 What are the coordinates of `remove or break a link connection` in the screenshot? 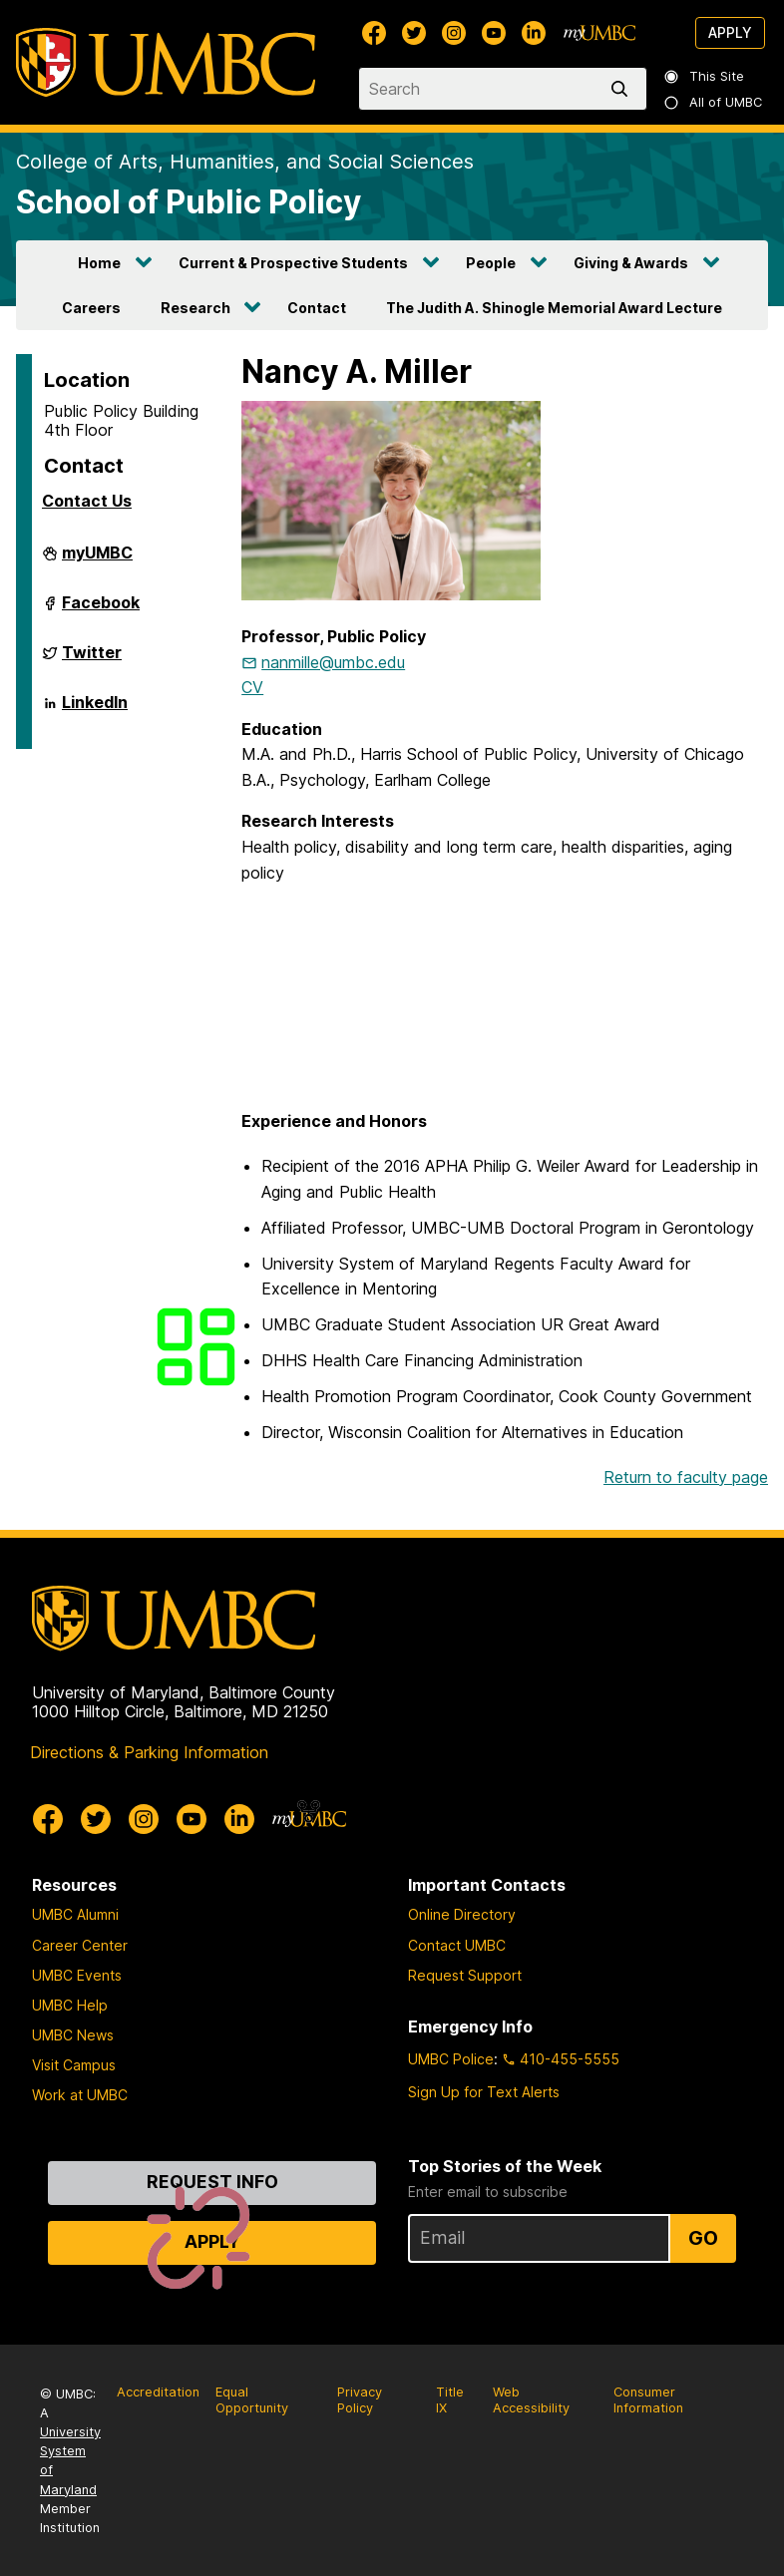 It's located at (198, 2238).